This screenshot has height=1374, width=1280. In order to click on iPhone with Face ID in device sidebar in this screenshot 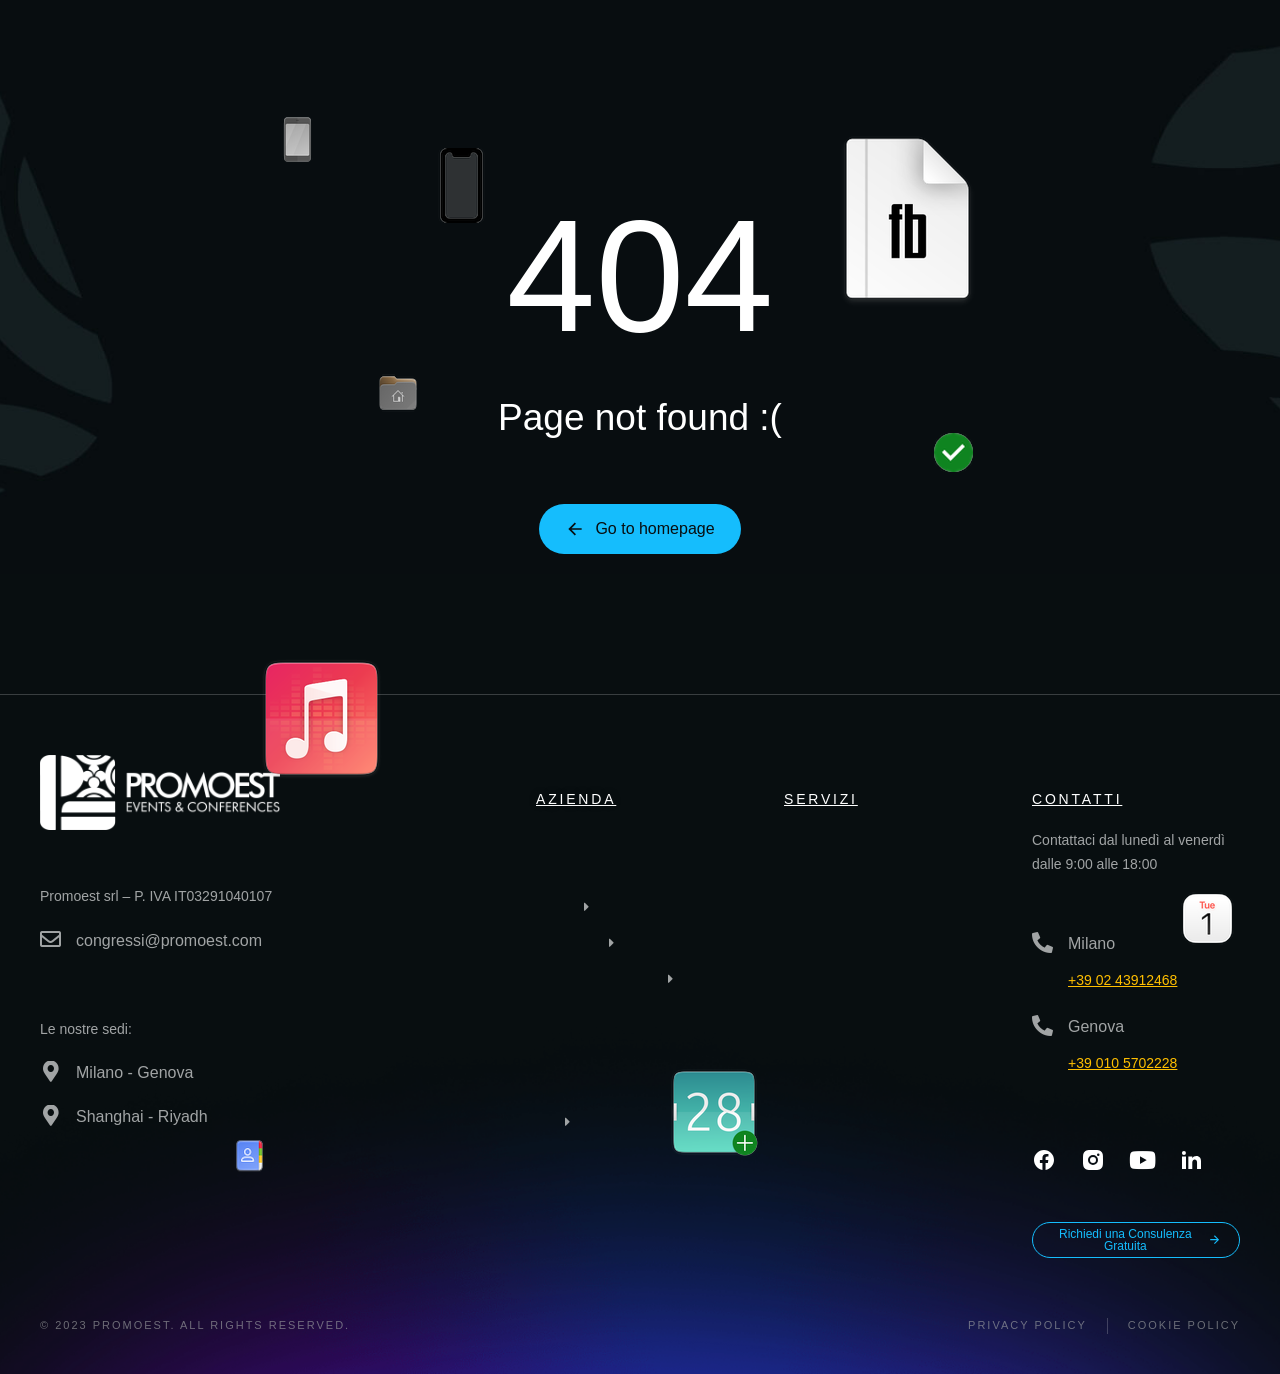, I will do `click(461, 185)`.